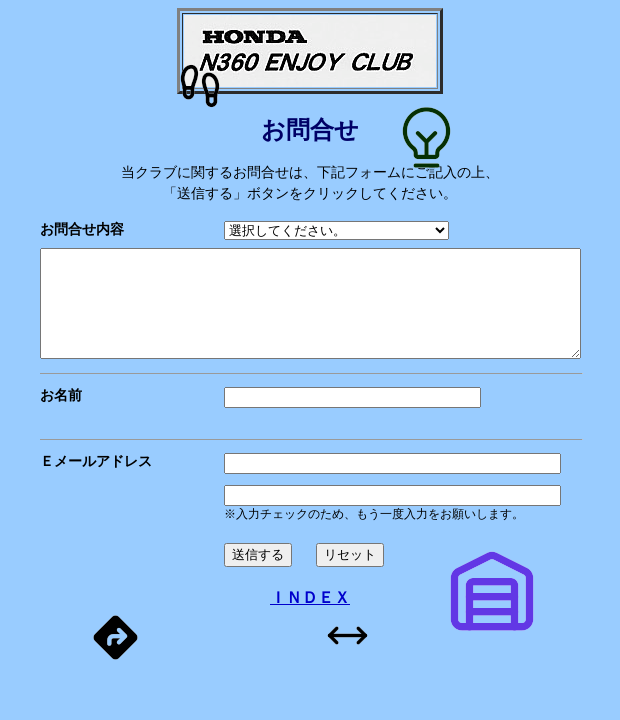  What do you see at coordinates (115, 637) in the screenshot?
I see `turn right navigation instruction` at bounding box center [115, 637].